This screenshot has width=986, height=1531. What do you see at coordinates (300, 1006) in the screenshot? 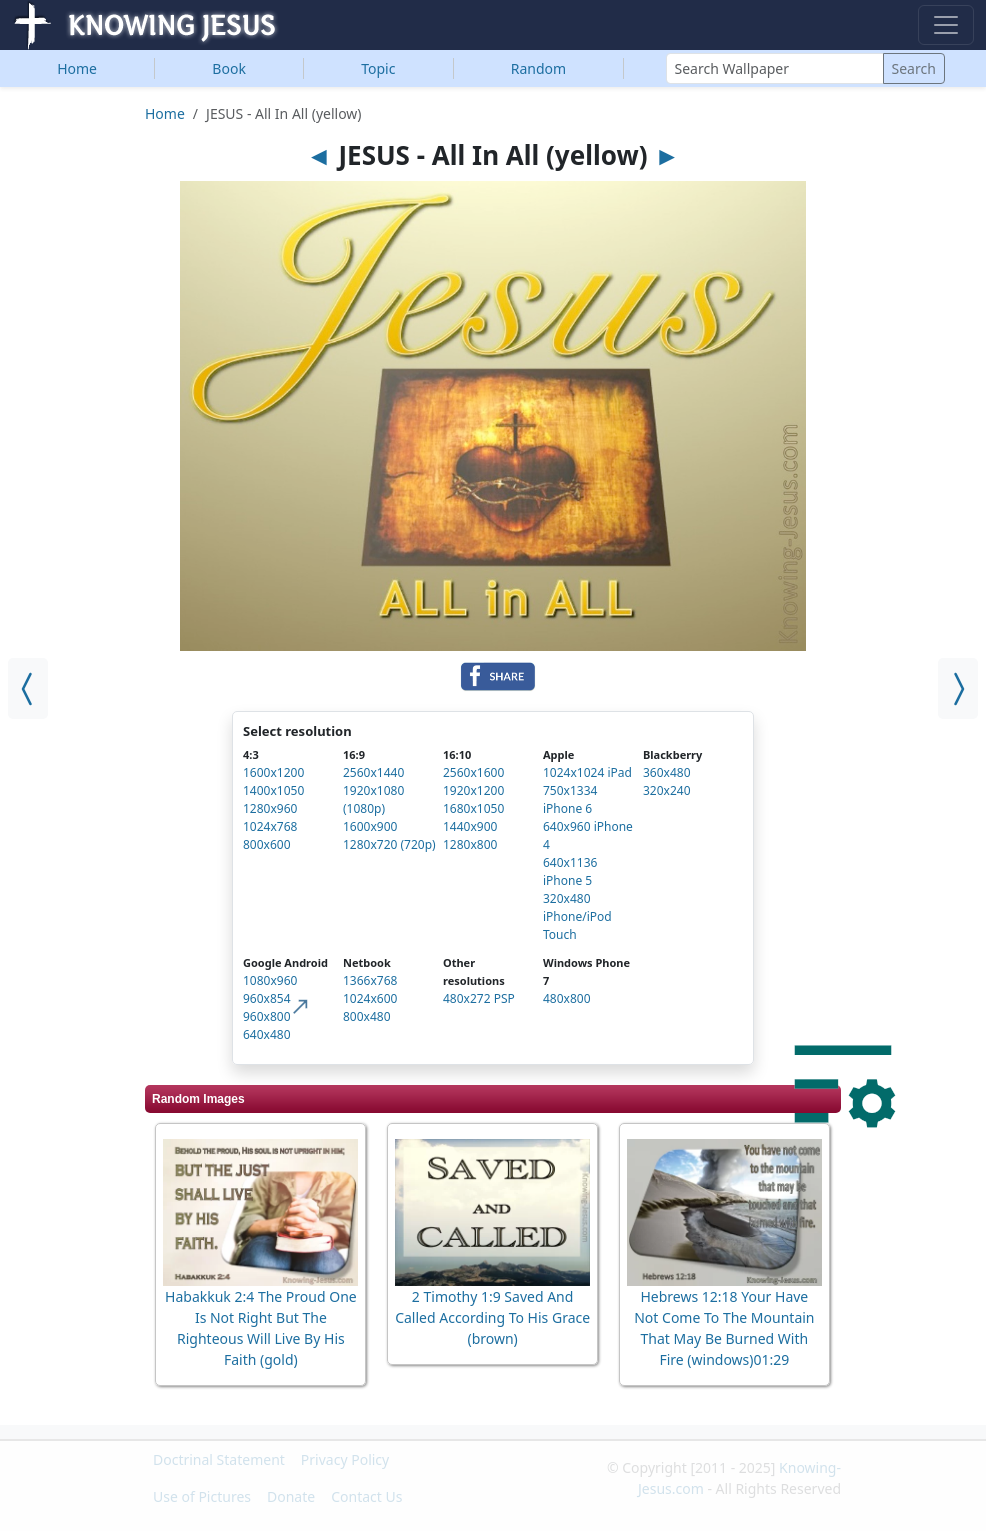
I see `open link in new tab or external window` at bounding box center [300, 1006].